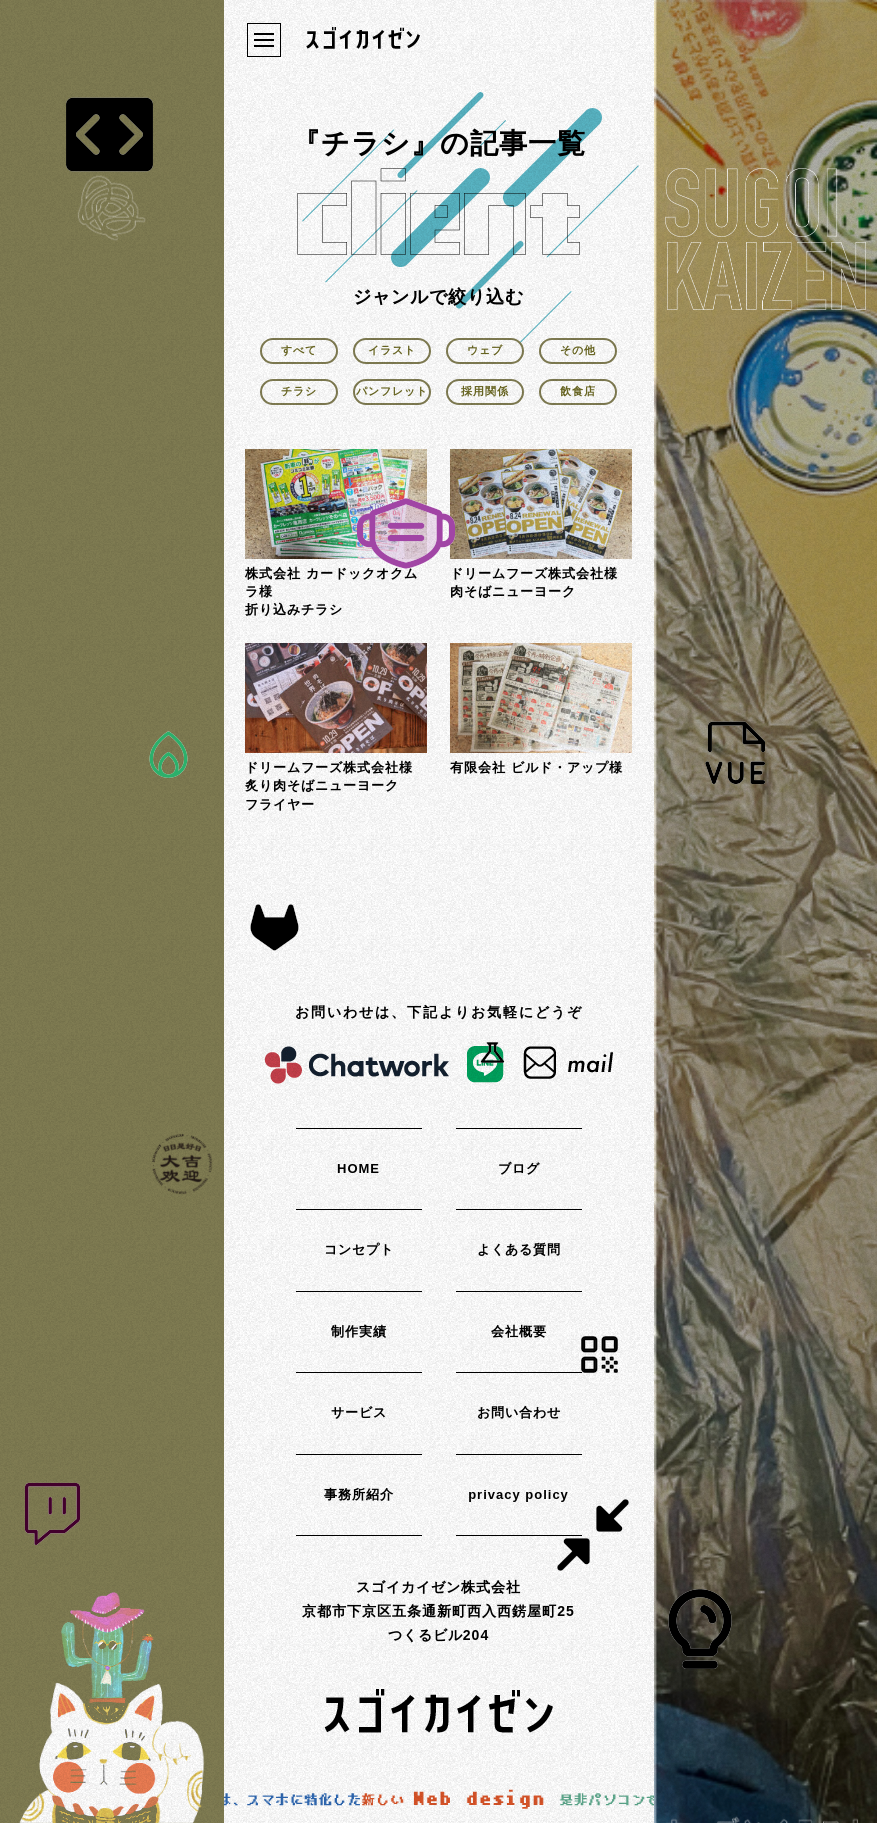 The height and width of the screenshot is (1823, 877). I want to click on open gitlab repository, so click(274, 926).